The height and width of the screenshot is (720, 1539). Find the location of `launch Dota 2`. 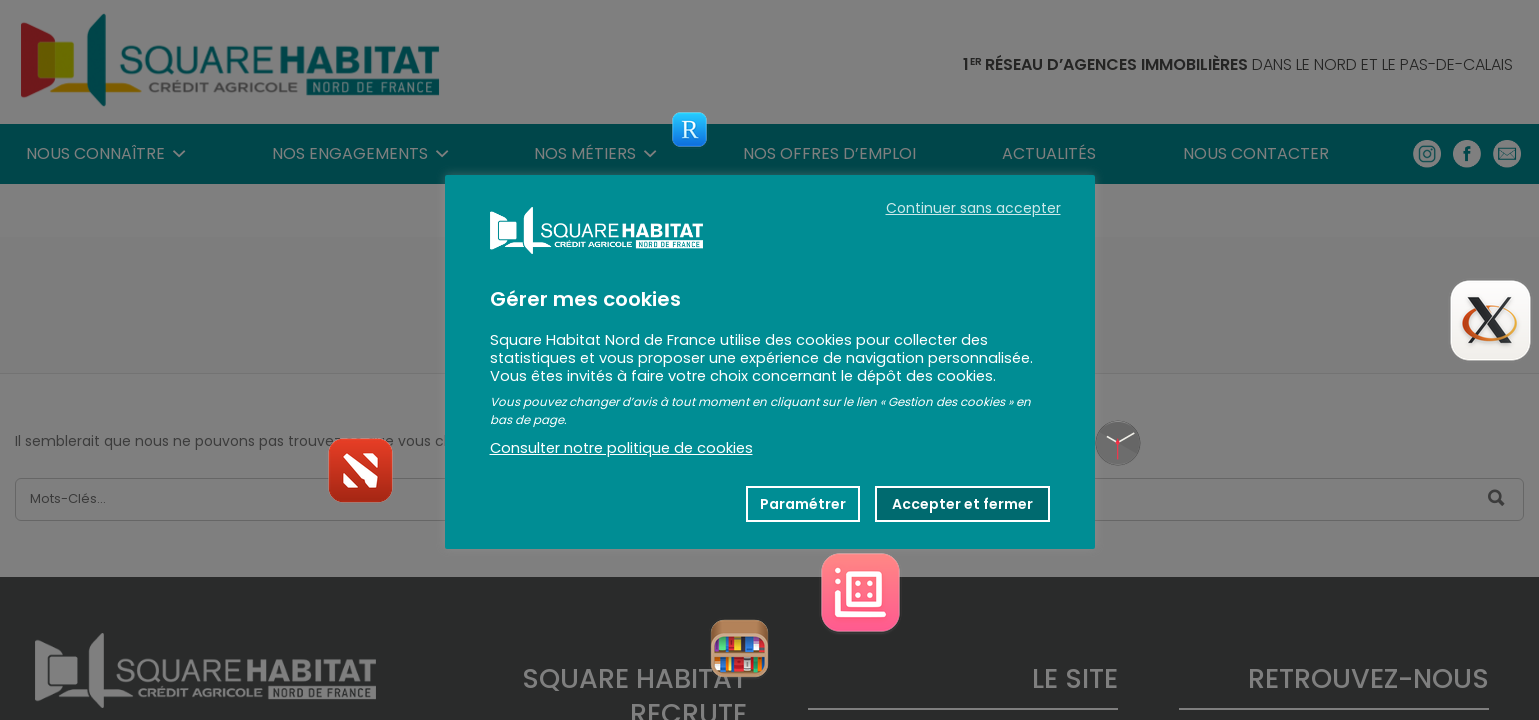

launch Dota 2 is located at coordinates (360, 470).